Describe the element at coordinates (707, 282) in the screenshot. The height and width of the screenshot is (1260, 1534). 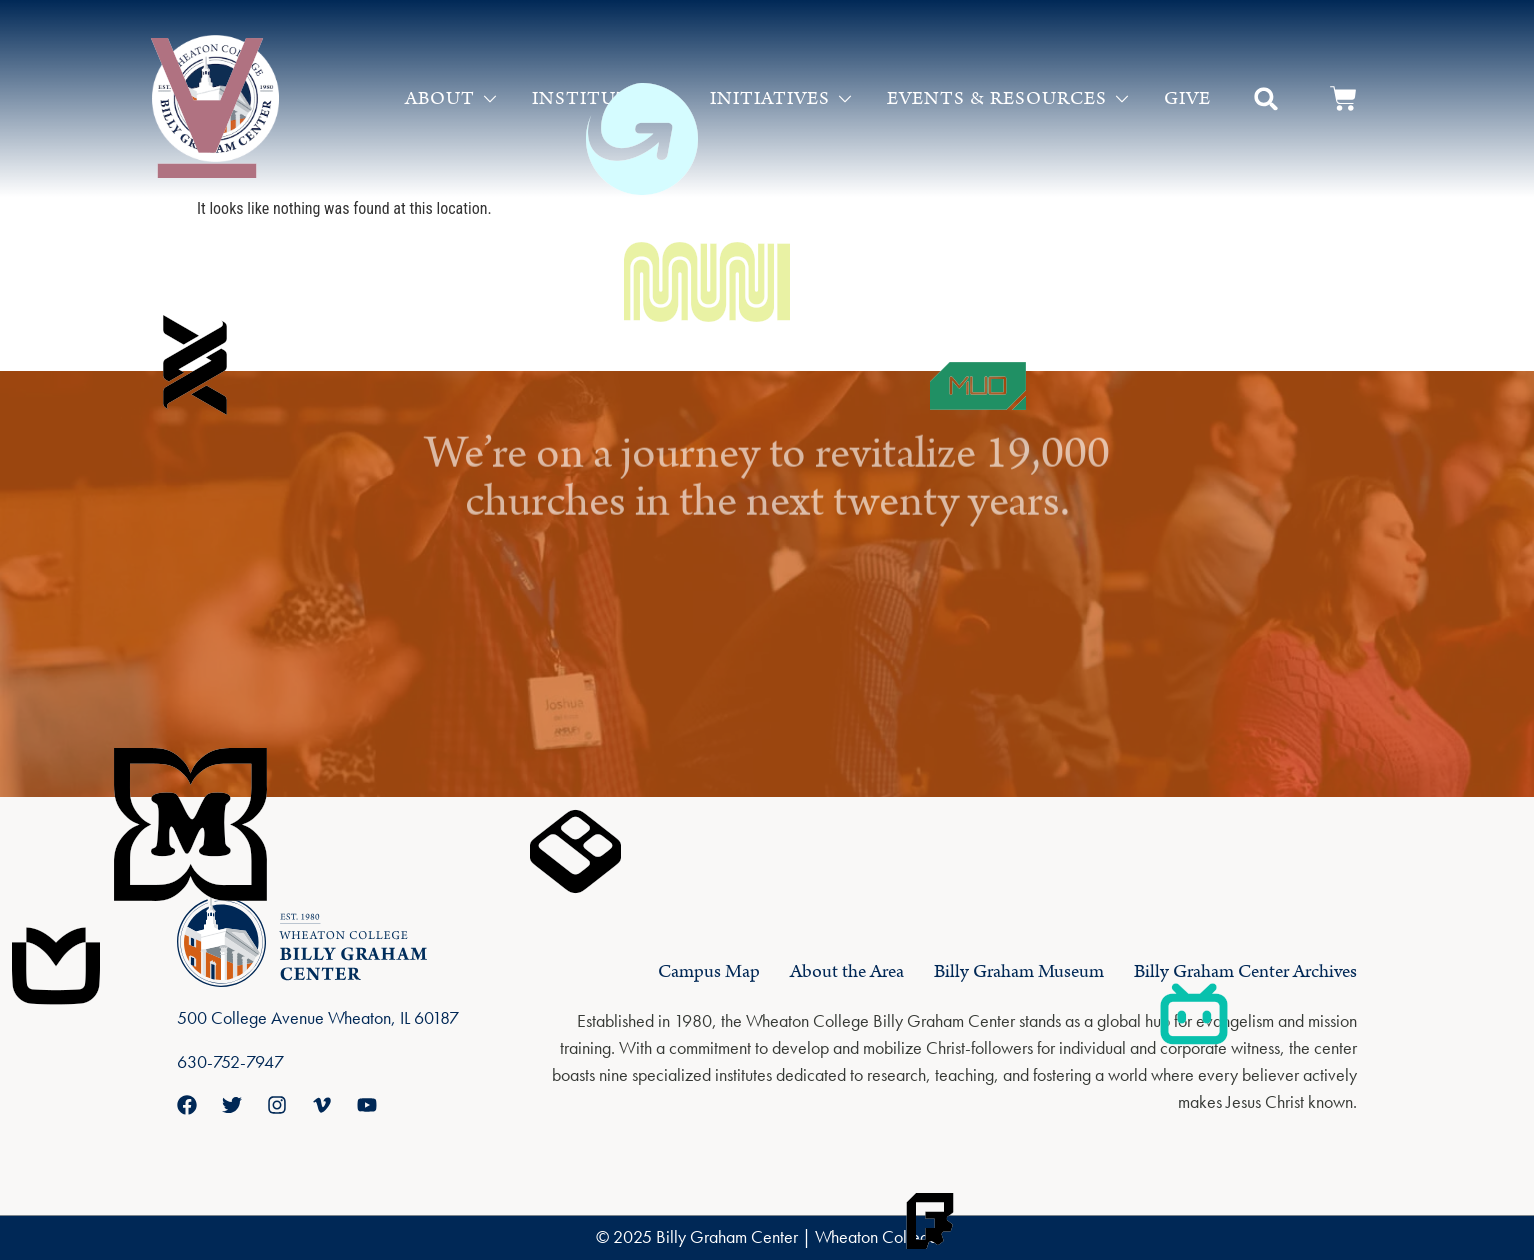
I see `san francisco municipal railway (muni) logo` at that location.